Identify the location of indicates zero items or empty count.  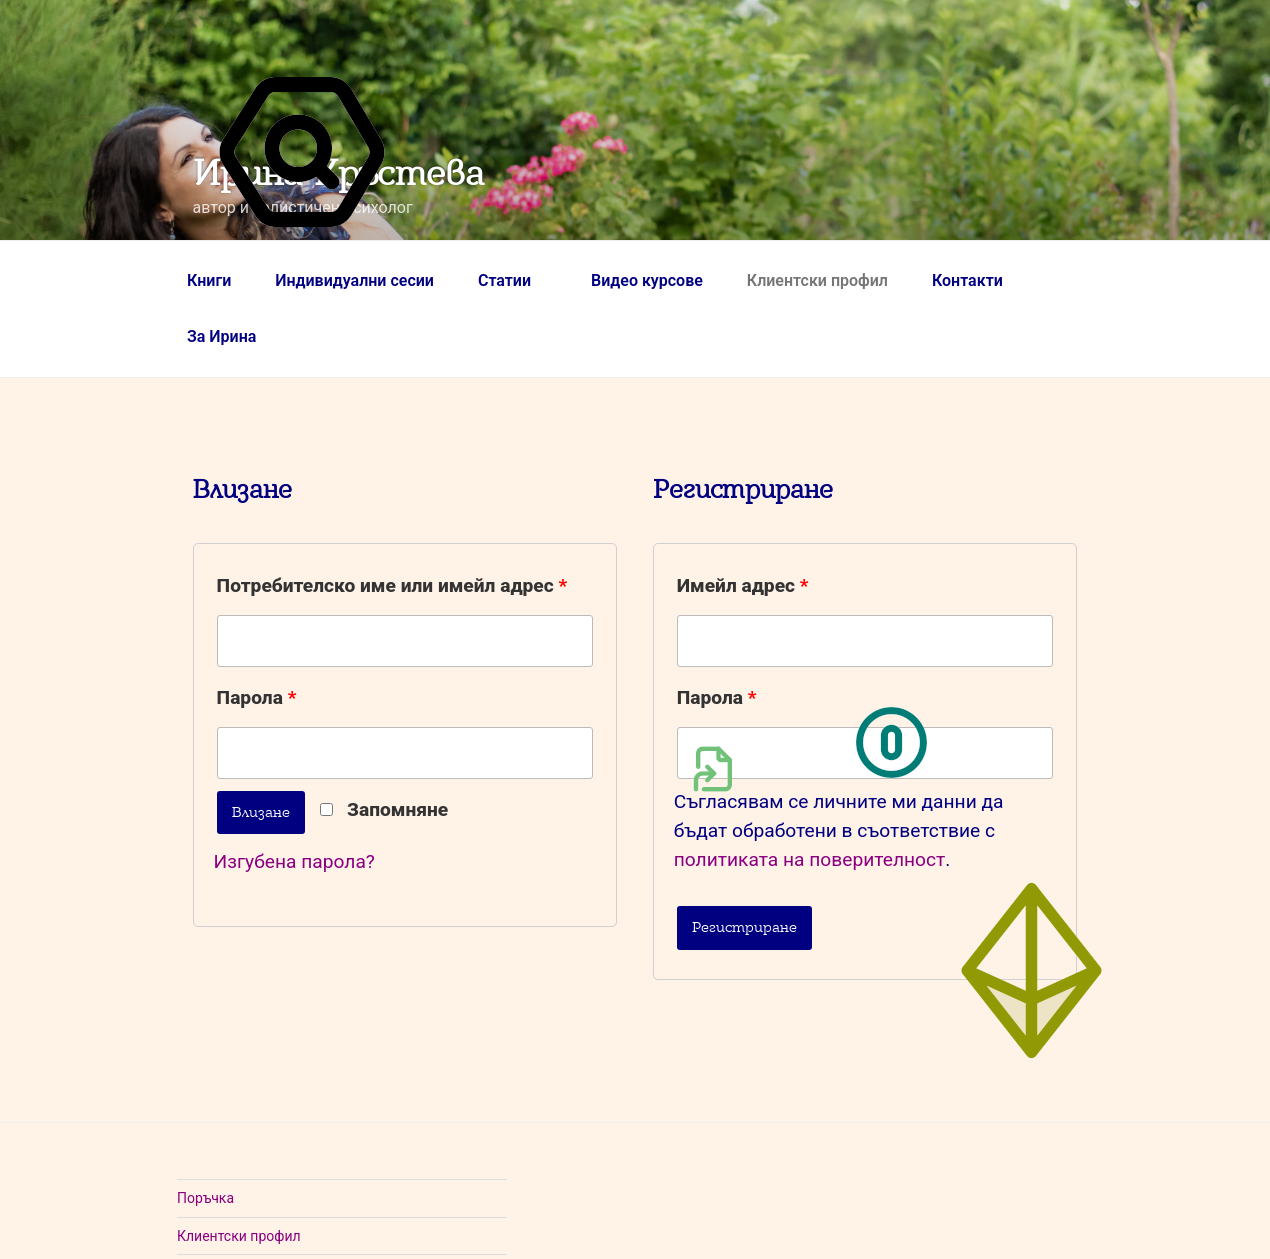
(891, 742).